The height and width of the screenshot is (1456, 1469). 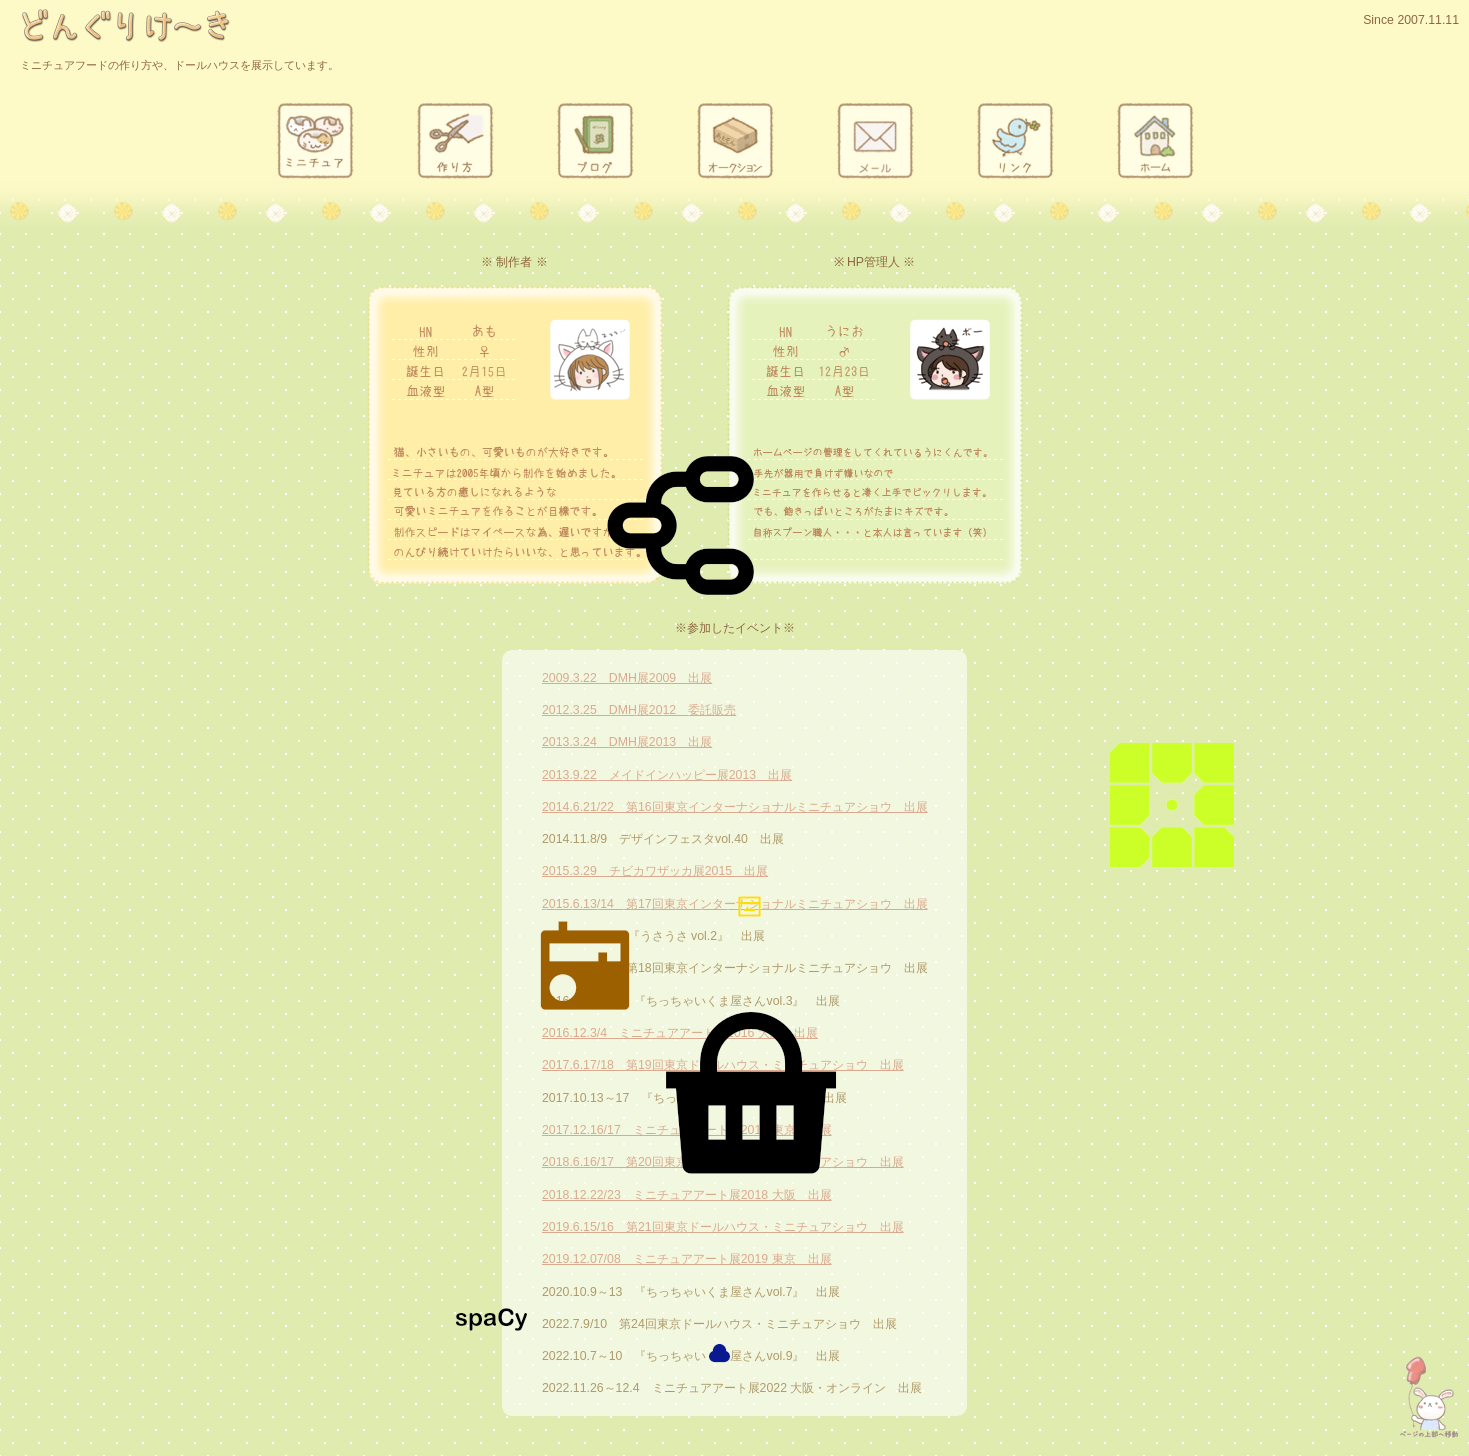 What do you see at coordinates (684, 525) in the screenshot?
I see `create or view a mind map` at bounding box center [684, 525].